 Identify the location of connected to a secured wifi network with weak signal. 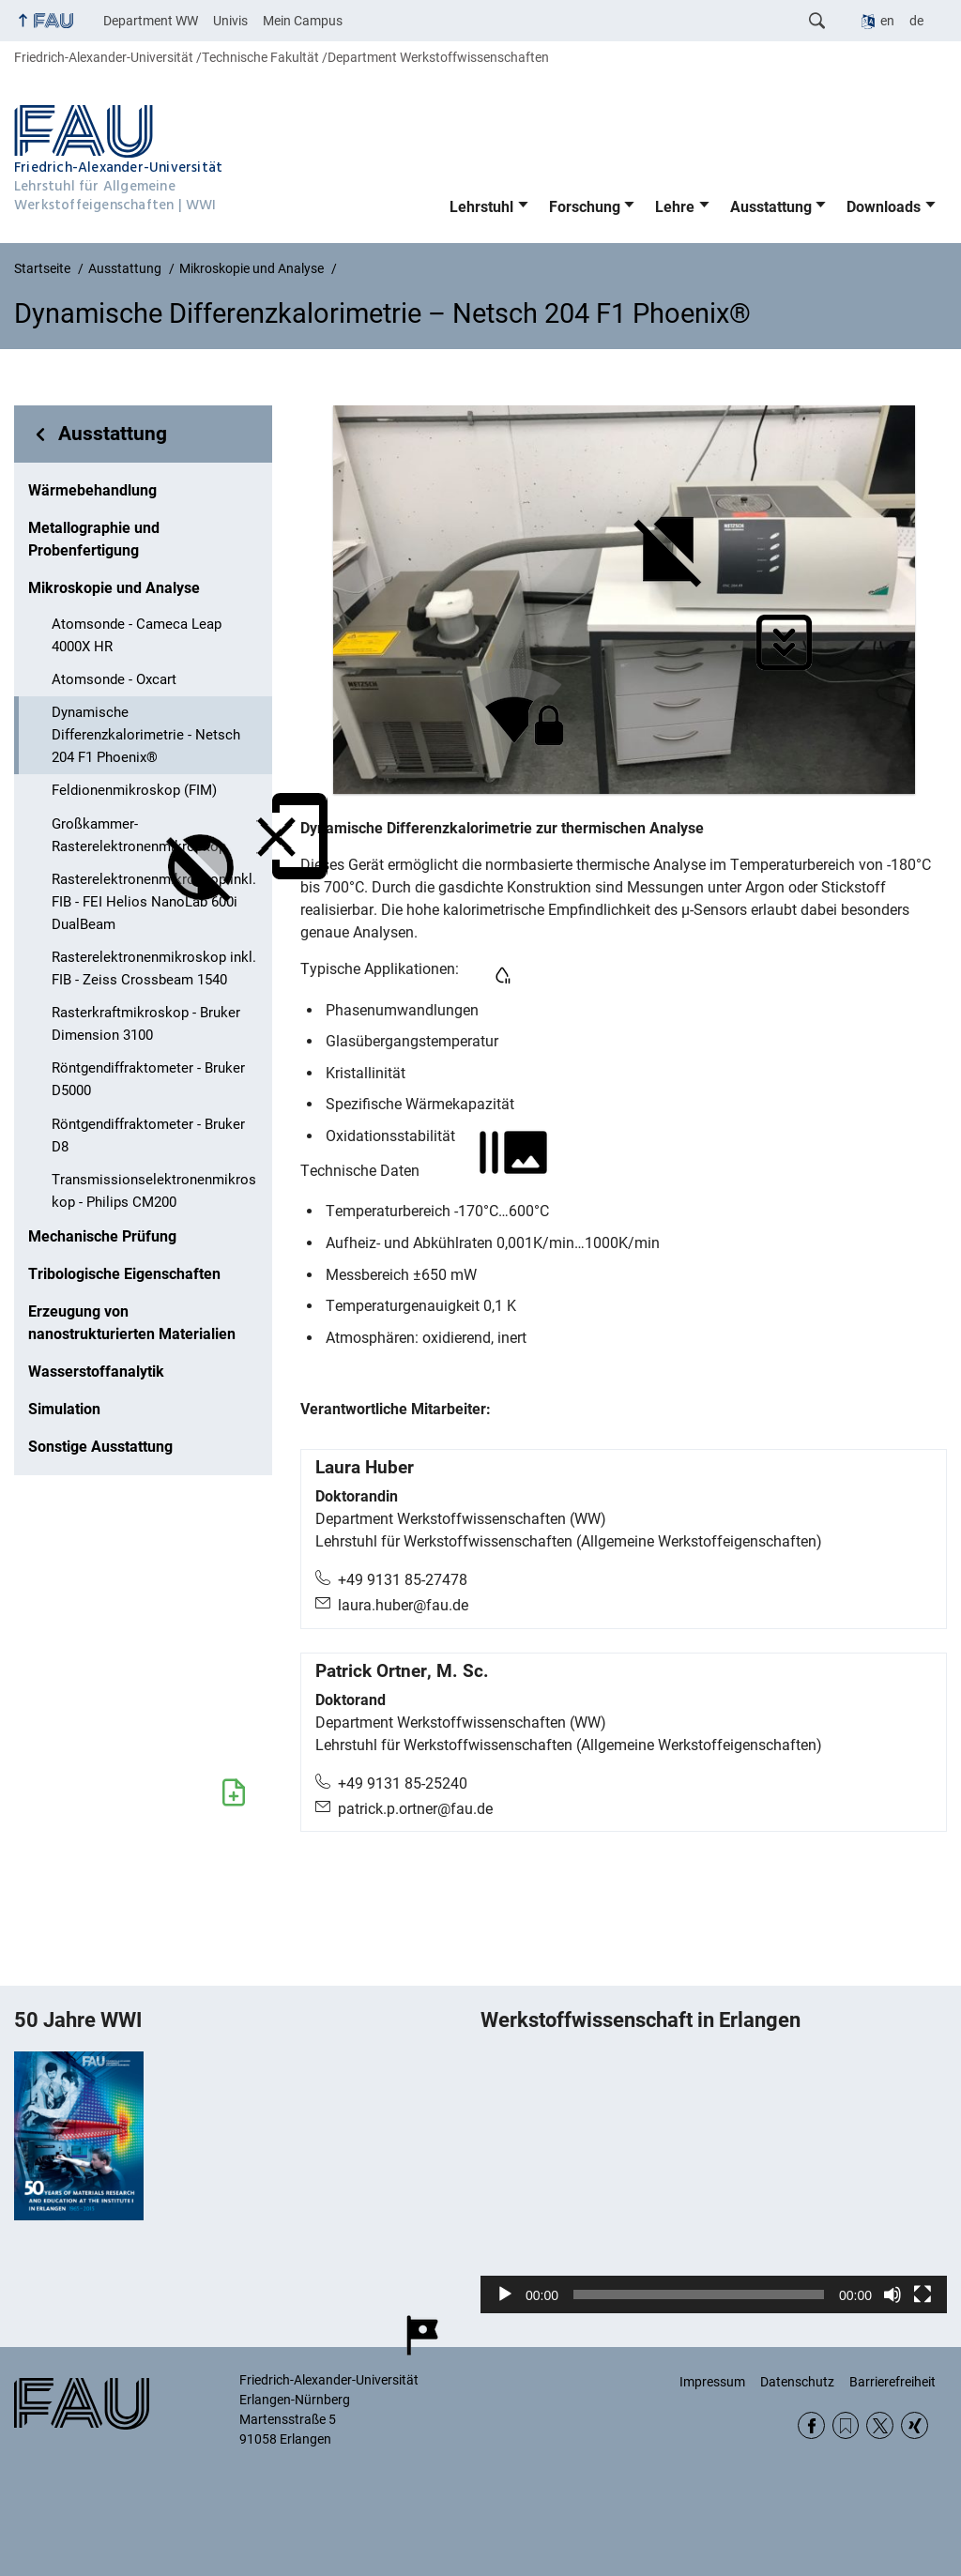
(514, 705).